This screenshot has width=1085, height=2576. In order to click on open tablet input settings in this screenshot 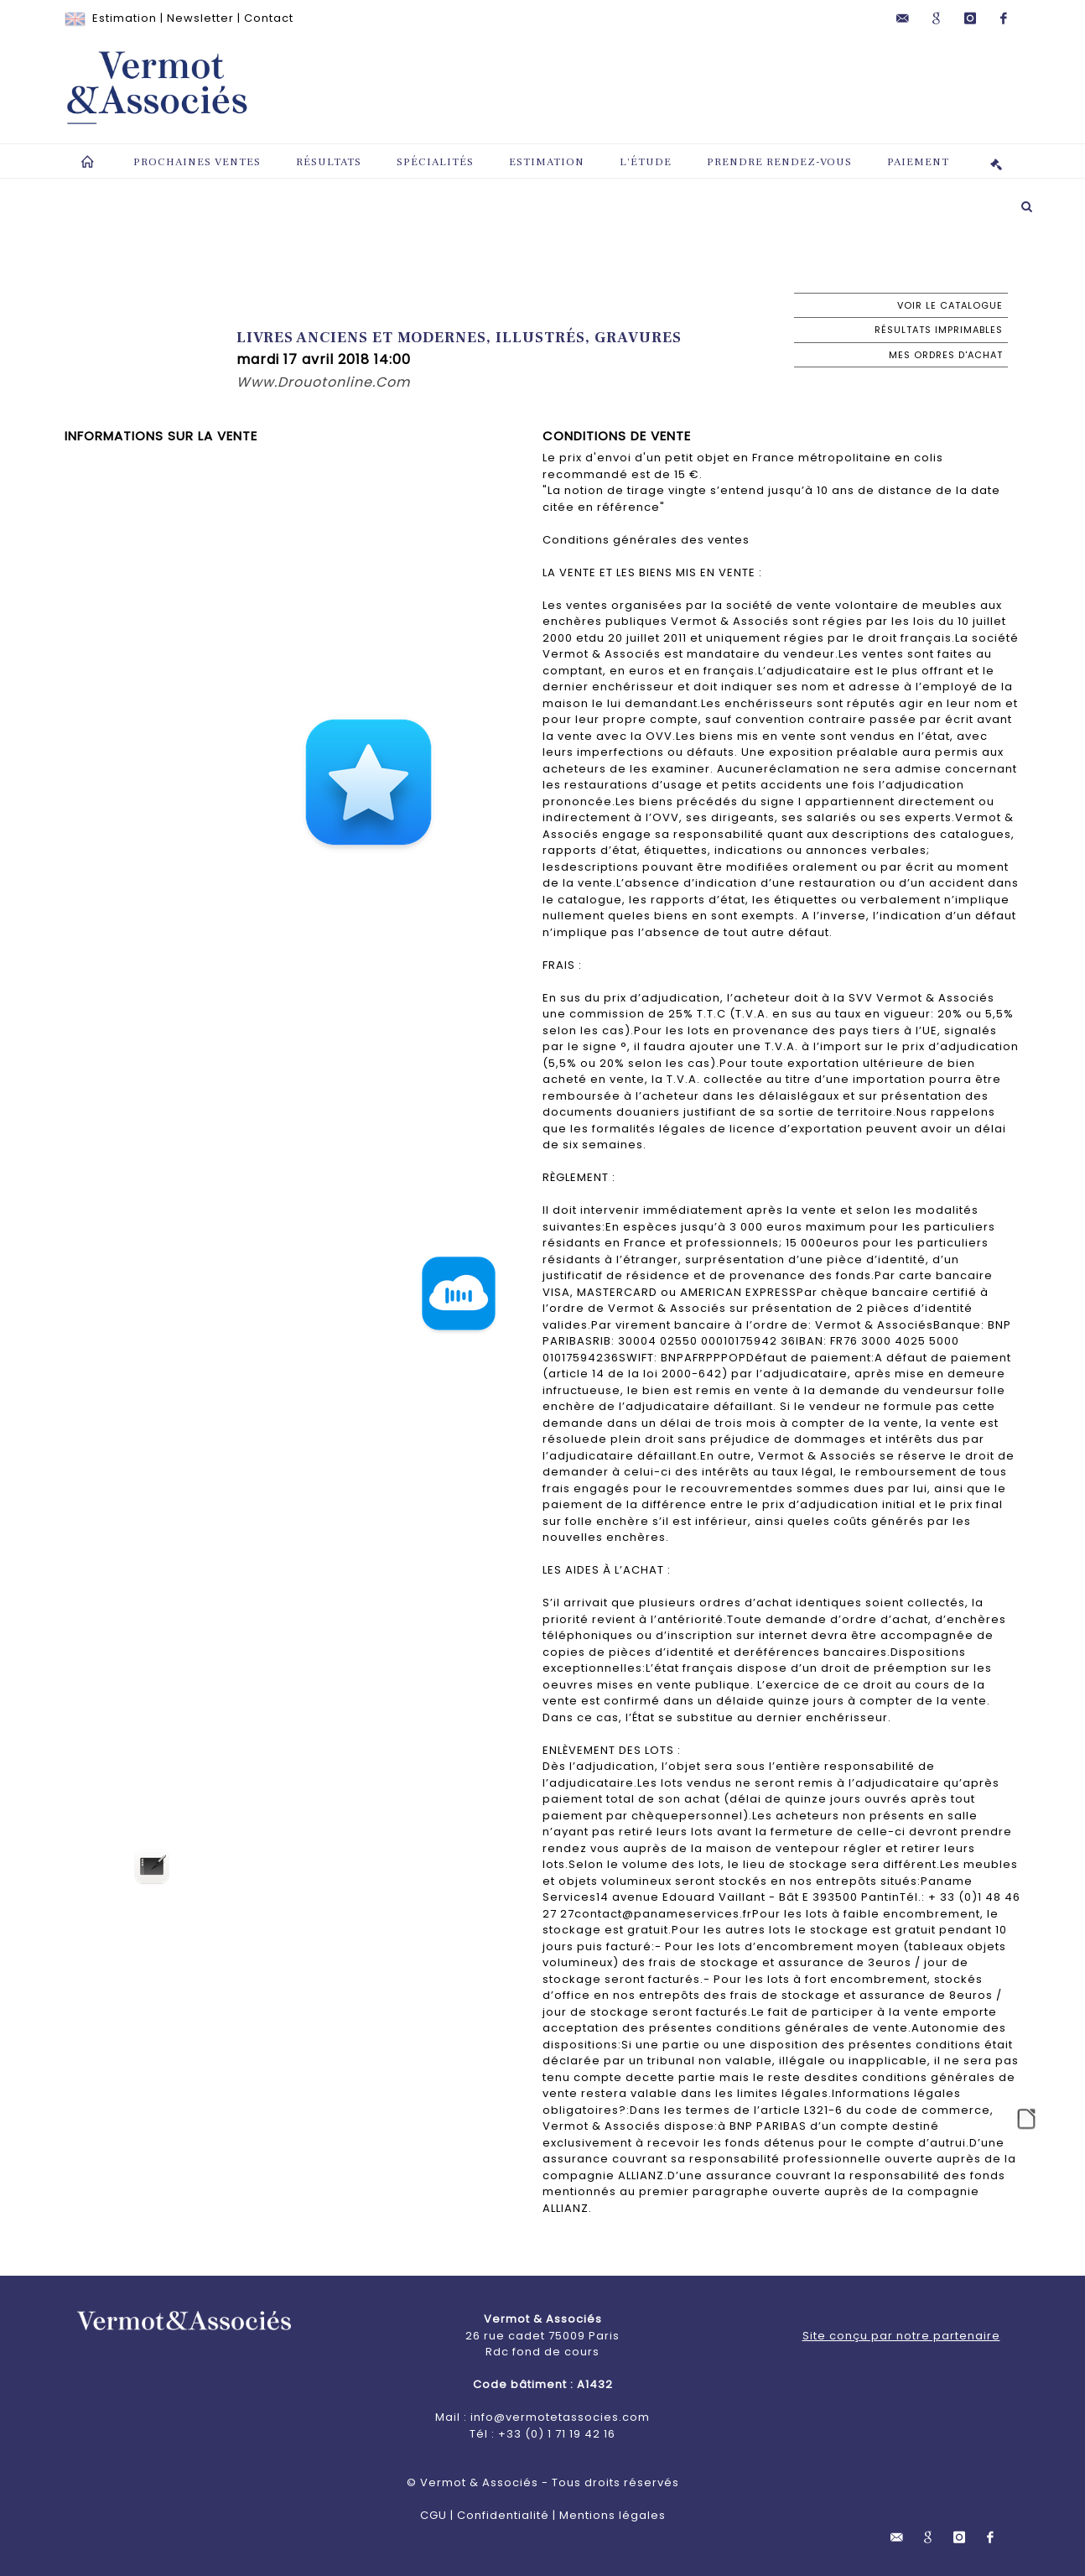, I will do `click(152, 1866)`.